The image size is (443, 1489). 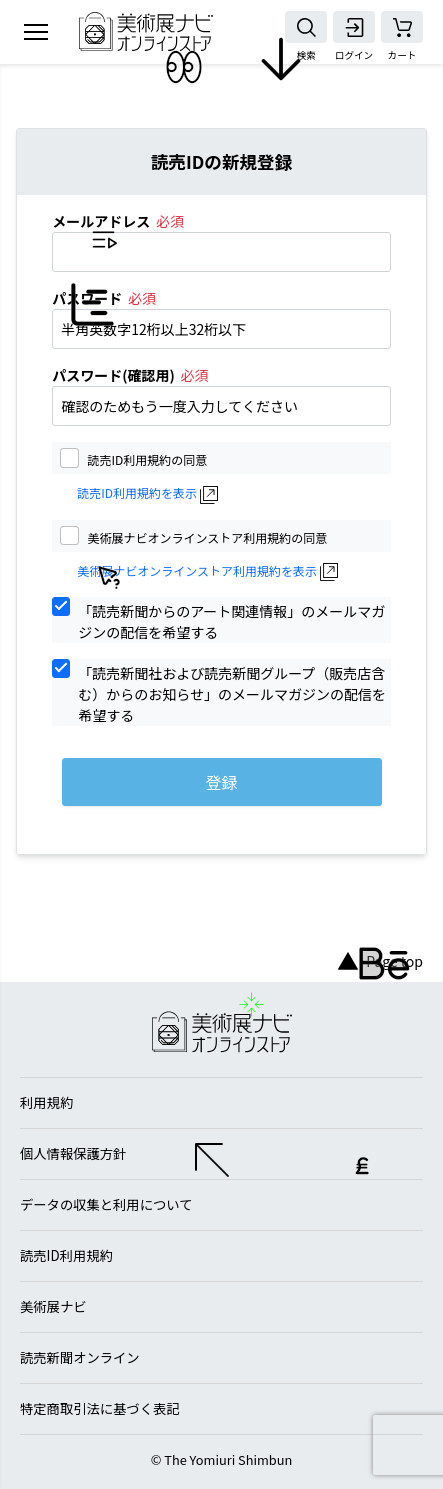 What do you see at coordinates (103, 239) in the screenshot?
I see `view playback queue` at bounding box center [103, 239].